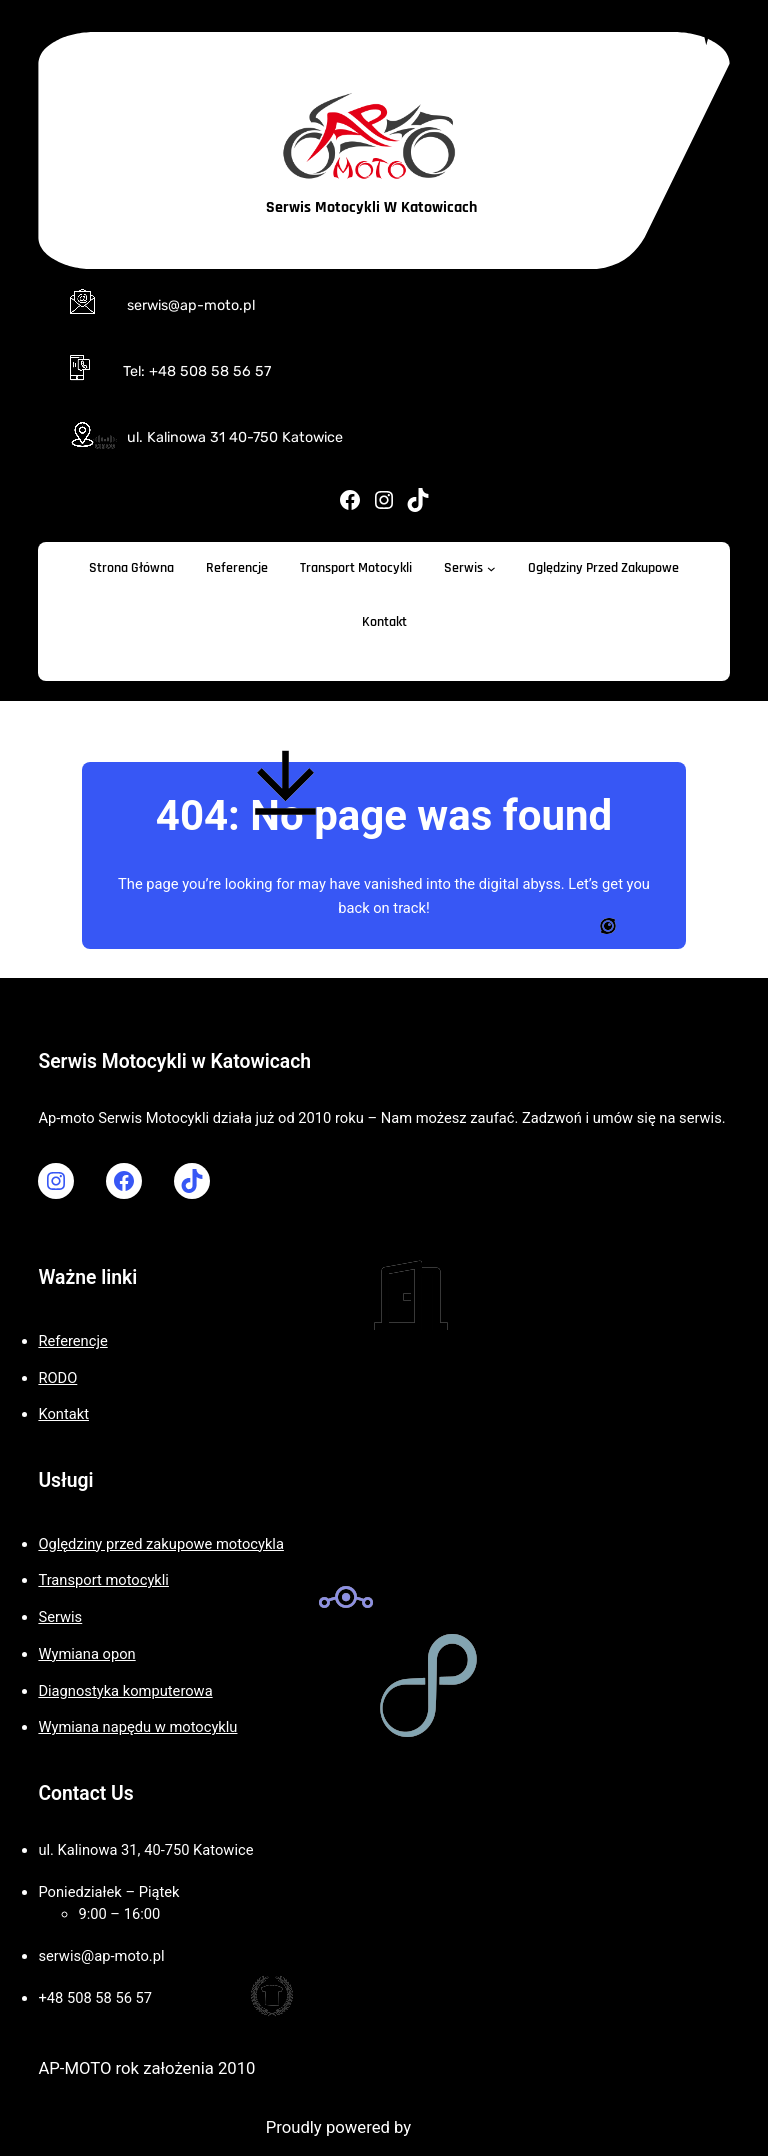 This screenshot has width=768, height=2156. Describe the element at coordinates (285, 784) in the screenshot. I see `download a file or document` at that location.